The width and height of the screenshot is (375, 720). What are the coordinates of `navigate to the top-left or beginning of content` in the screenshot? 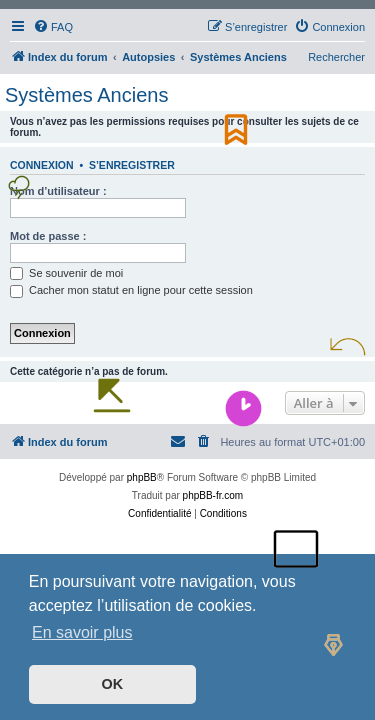 It's located at (110, 395).